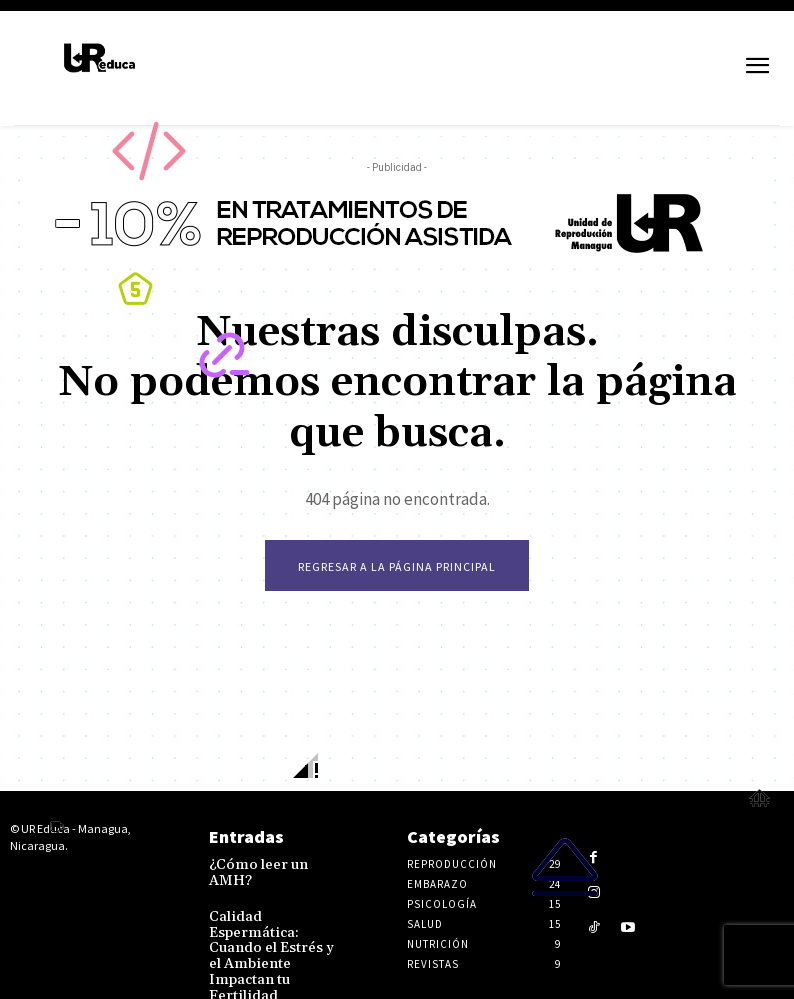 The height and width of the screenshot is (999, 794). Describe the element at coordinates (759, 798) in the screenshot. I see `view property foundation details` at that location.